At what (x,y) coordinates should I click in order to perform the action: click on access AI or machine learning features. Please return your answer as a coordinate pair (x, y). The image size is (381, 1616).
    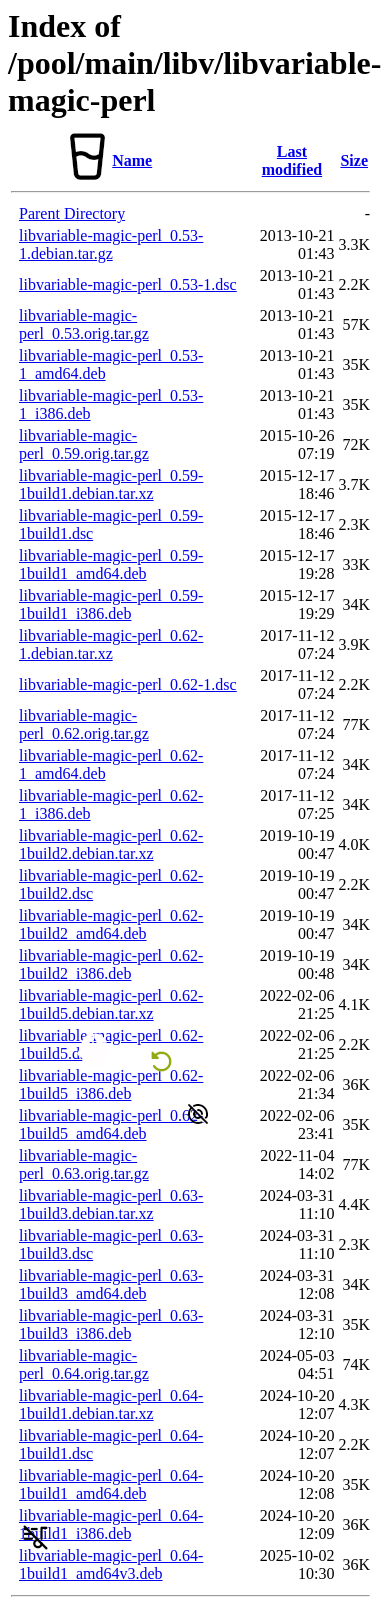
    Looking at the image, I should click on (93, 1050).